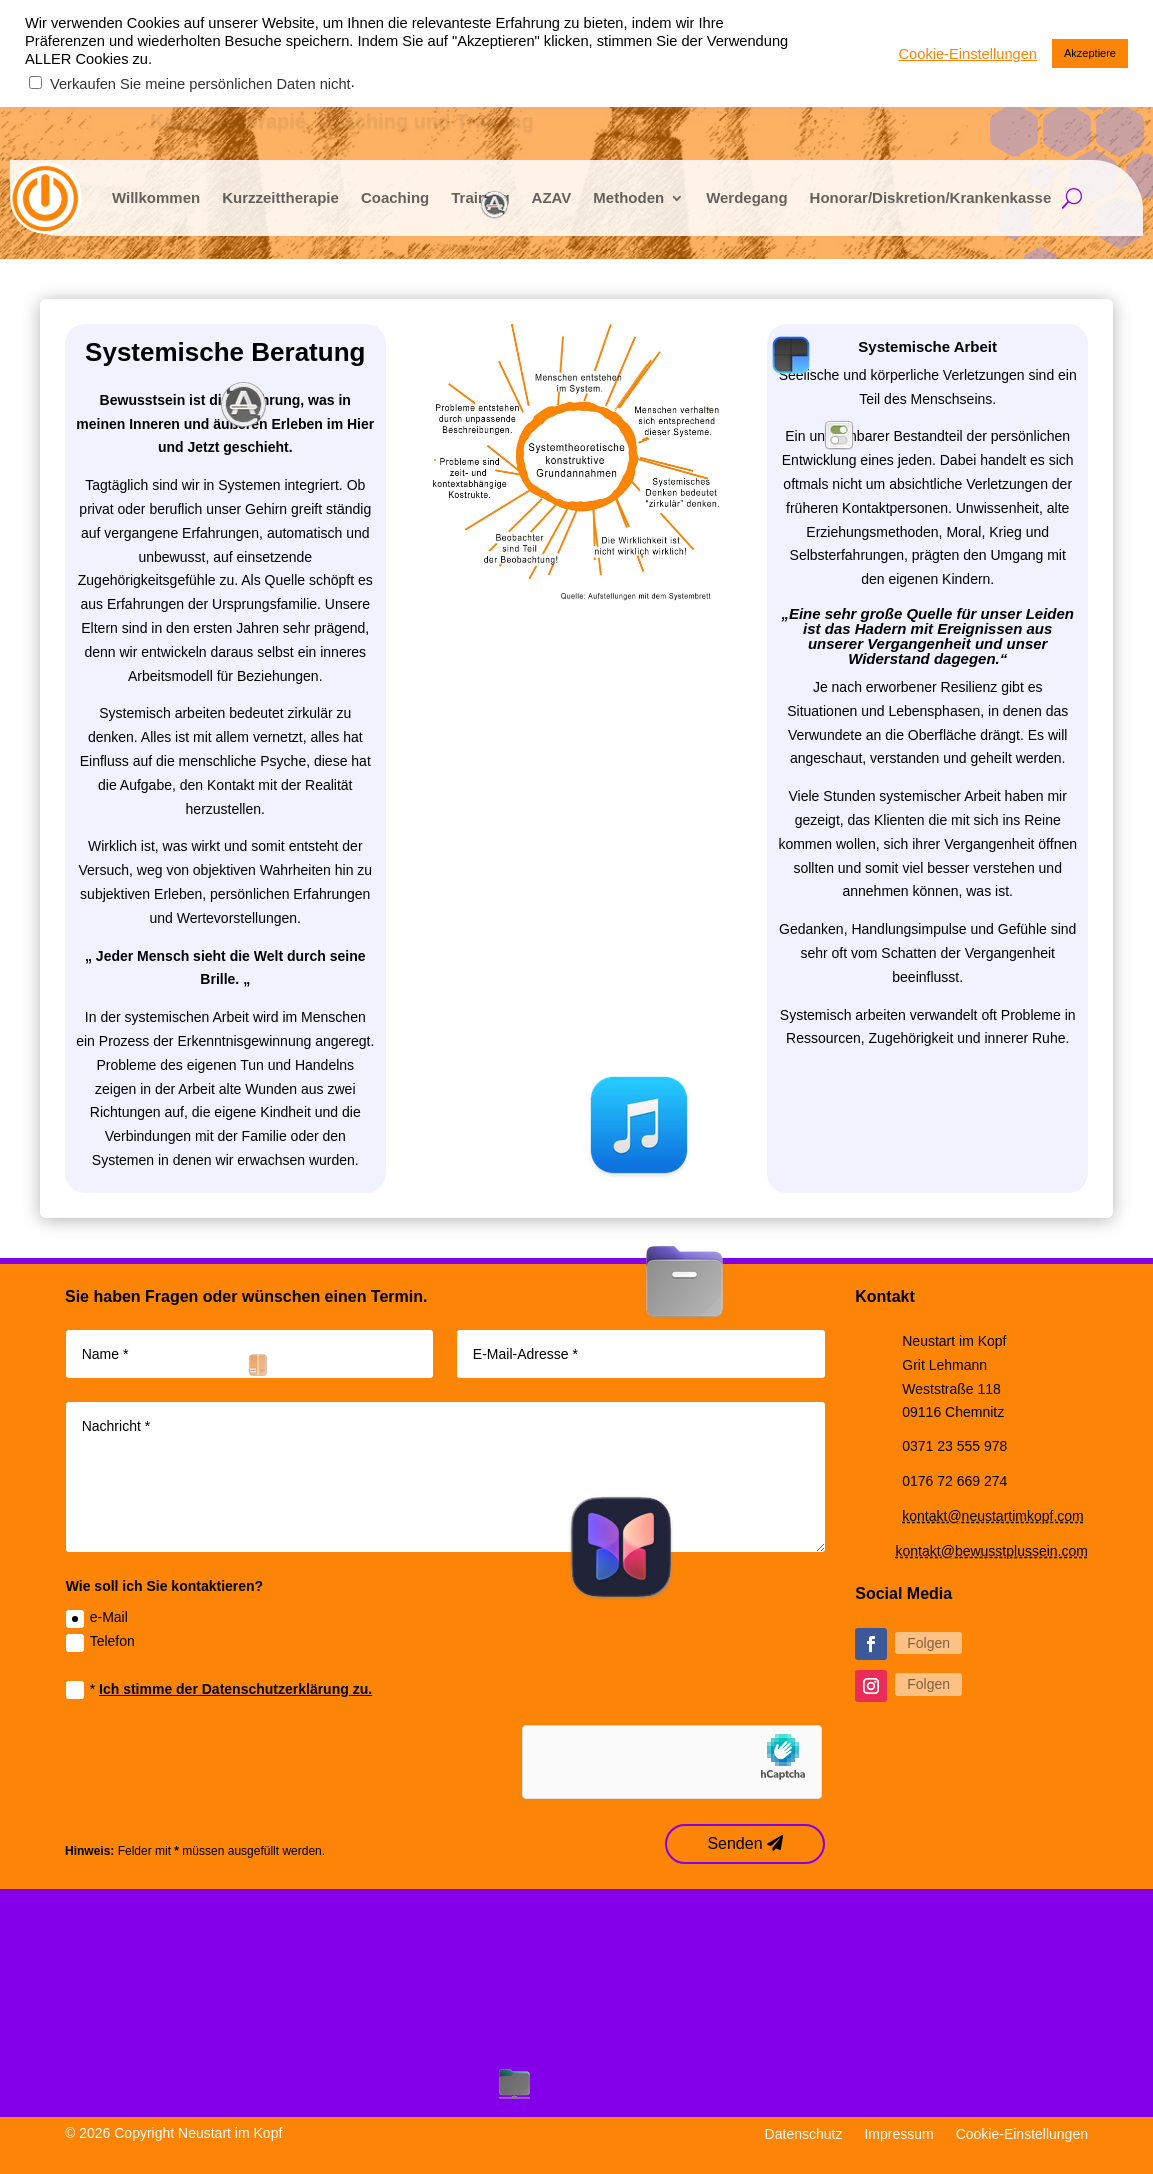 Image resolution: width=1153 pixels, height=2174 pixels. What do you see at coordinates (243, 404) in the screenshot?
I see `open the software update notifier app` at bounding box center [243, 404].